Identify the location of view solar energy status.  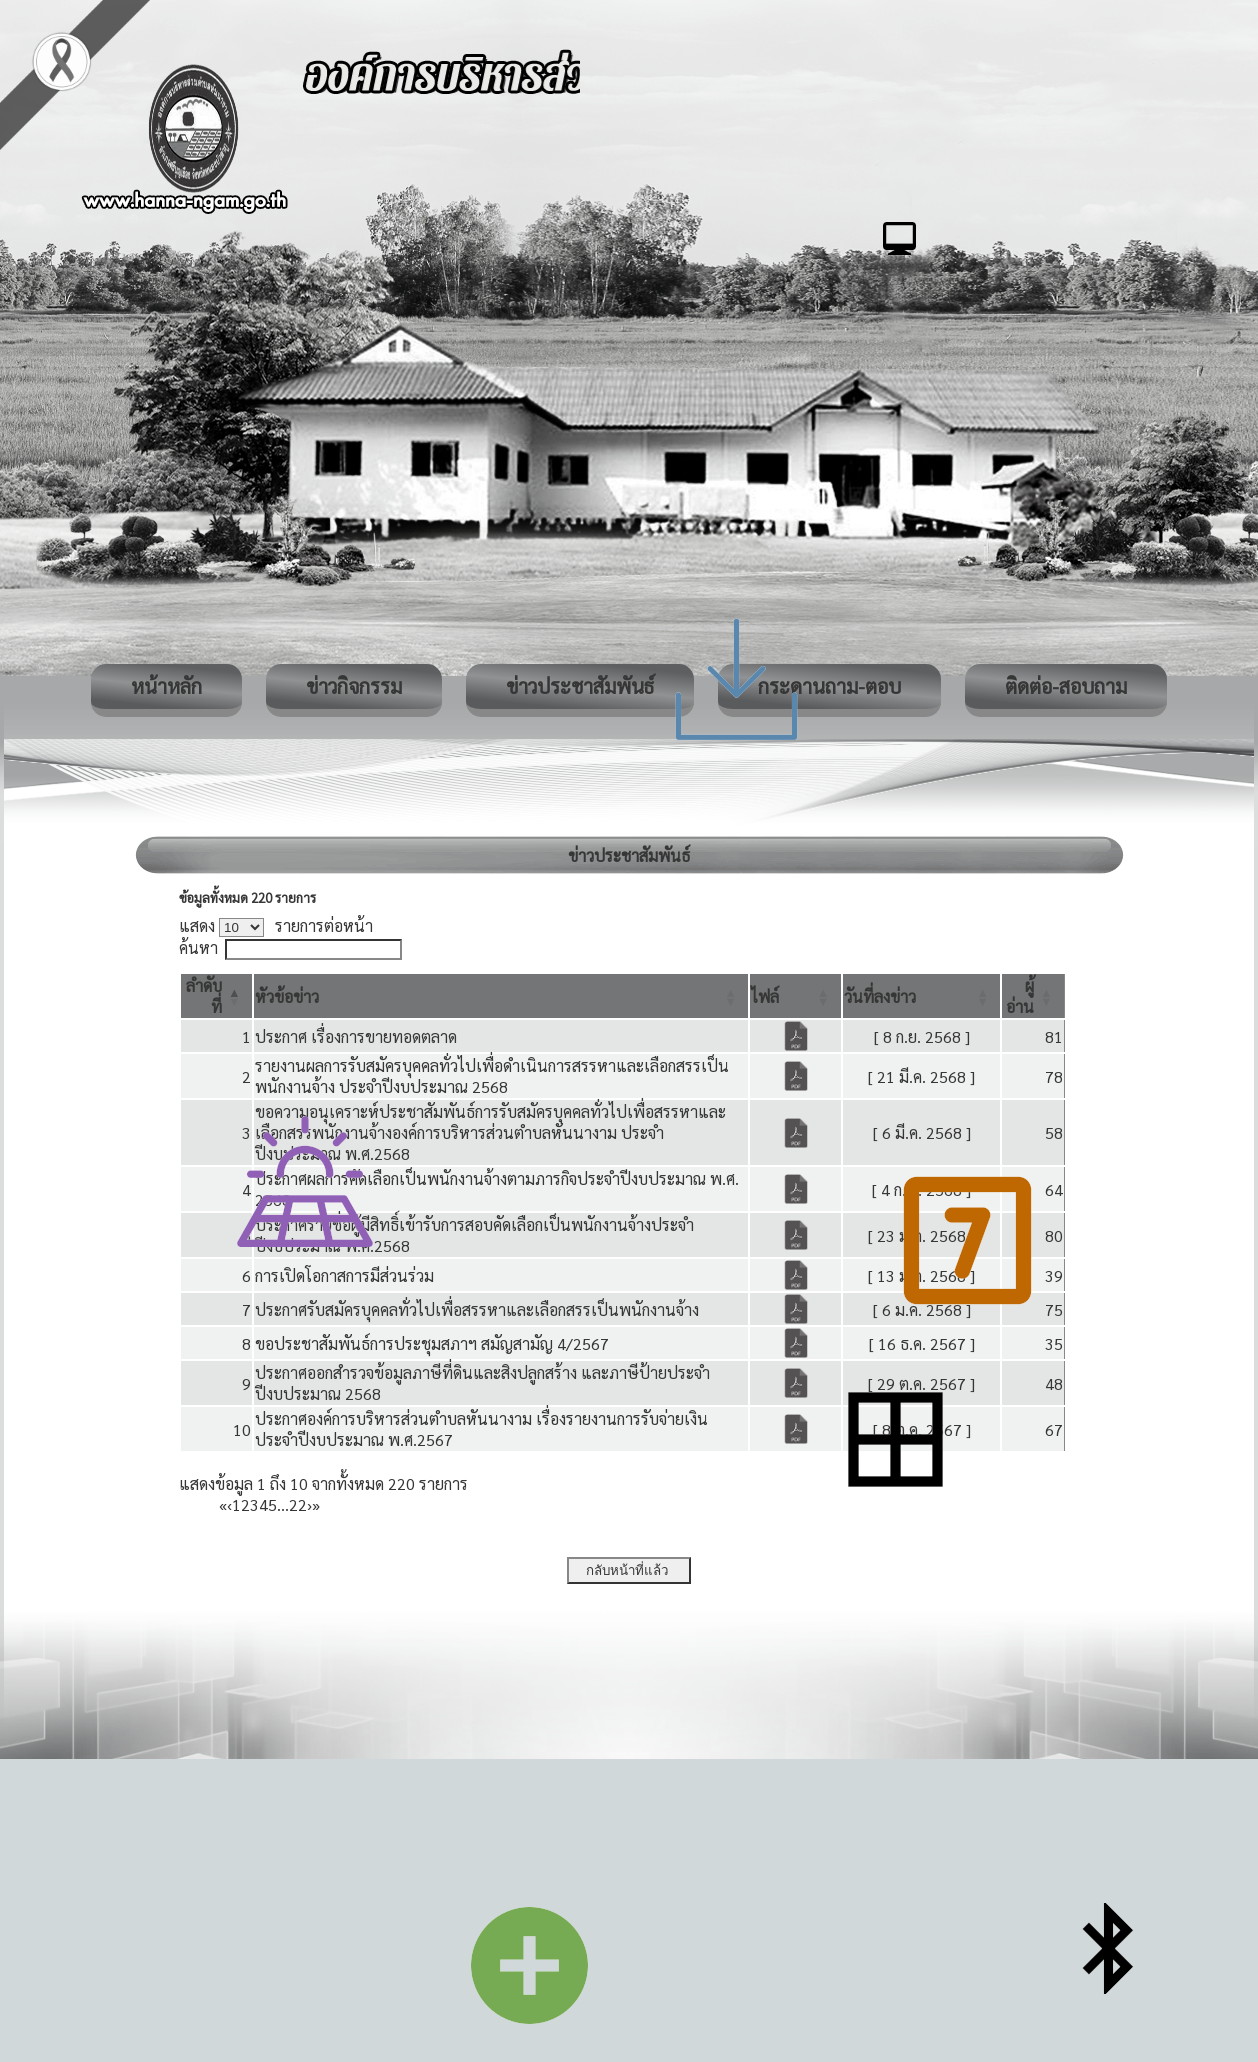
(305, 1189).